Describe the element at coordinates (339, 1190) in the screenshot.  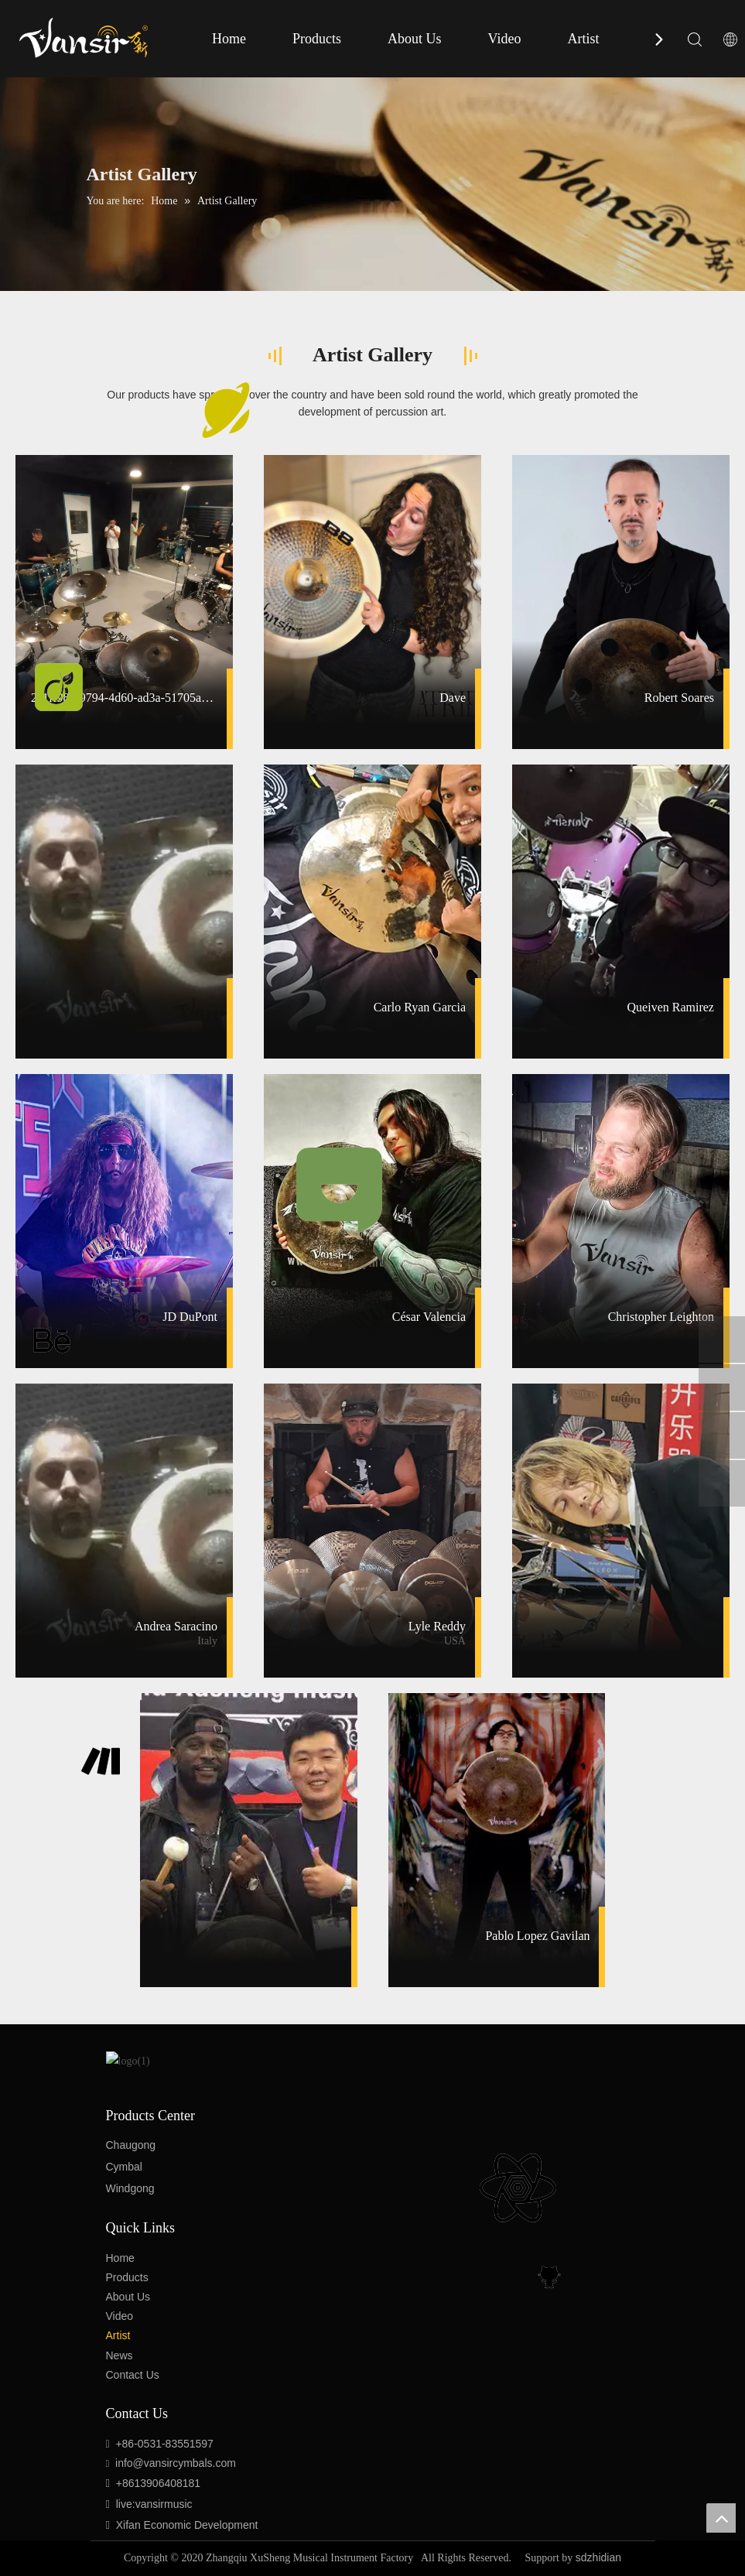
I see `open the Answer Q&A platform` at that location.